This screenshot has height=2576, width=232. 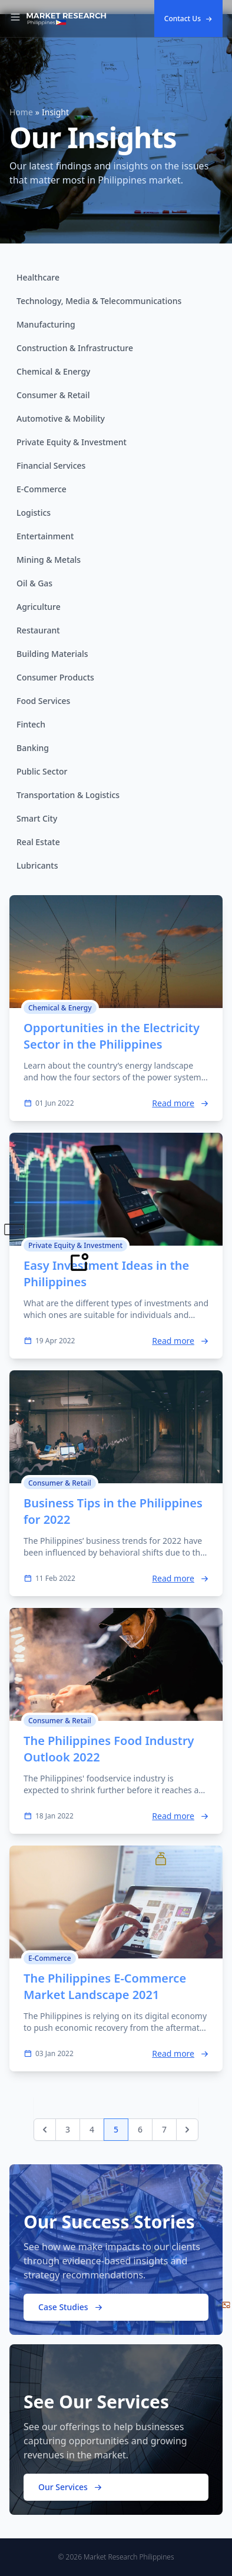 I want to click on access hygiene or handwashing reminders, so click(x=161, y=1859).